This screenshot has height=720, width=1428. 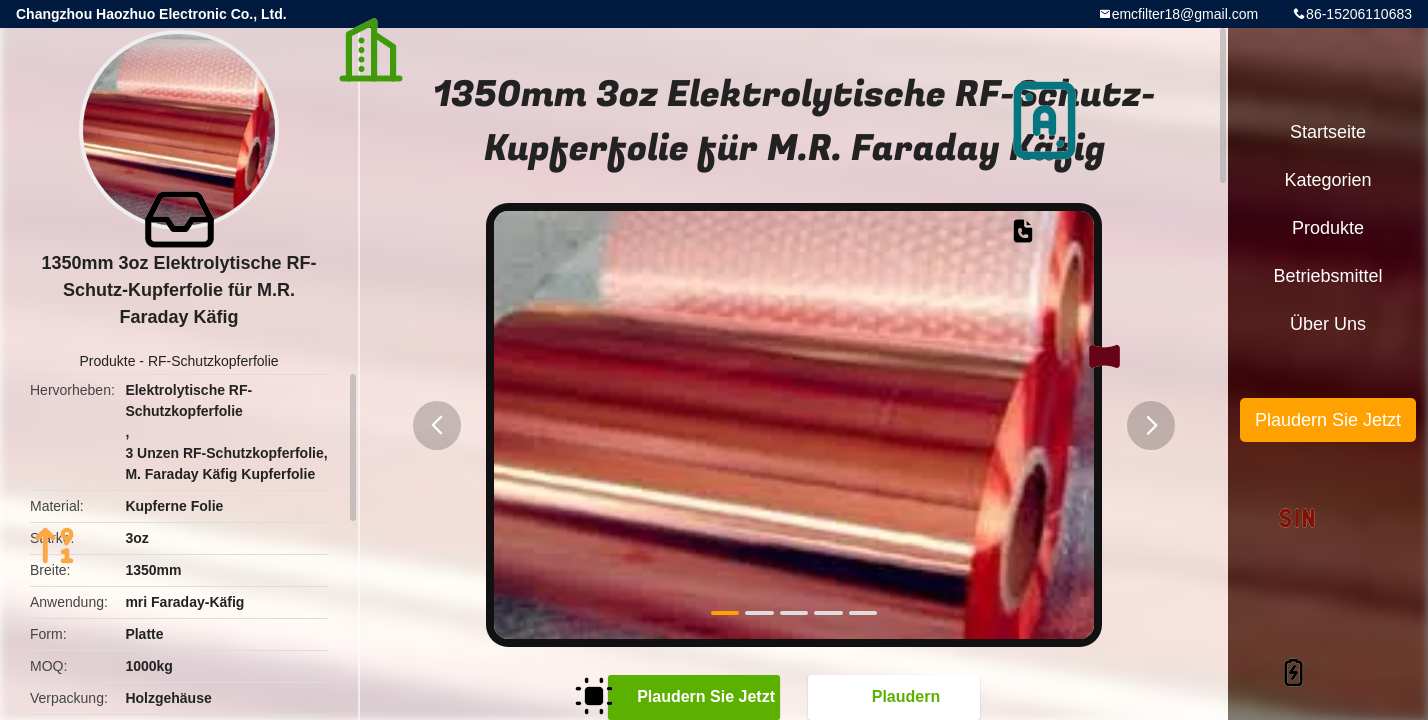 I want to click on view your inbox, so click(x=179, y=219).